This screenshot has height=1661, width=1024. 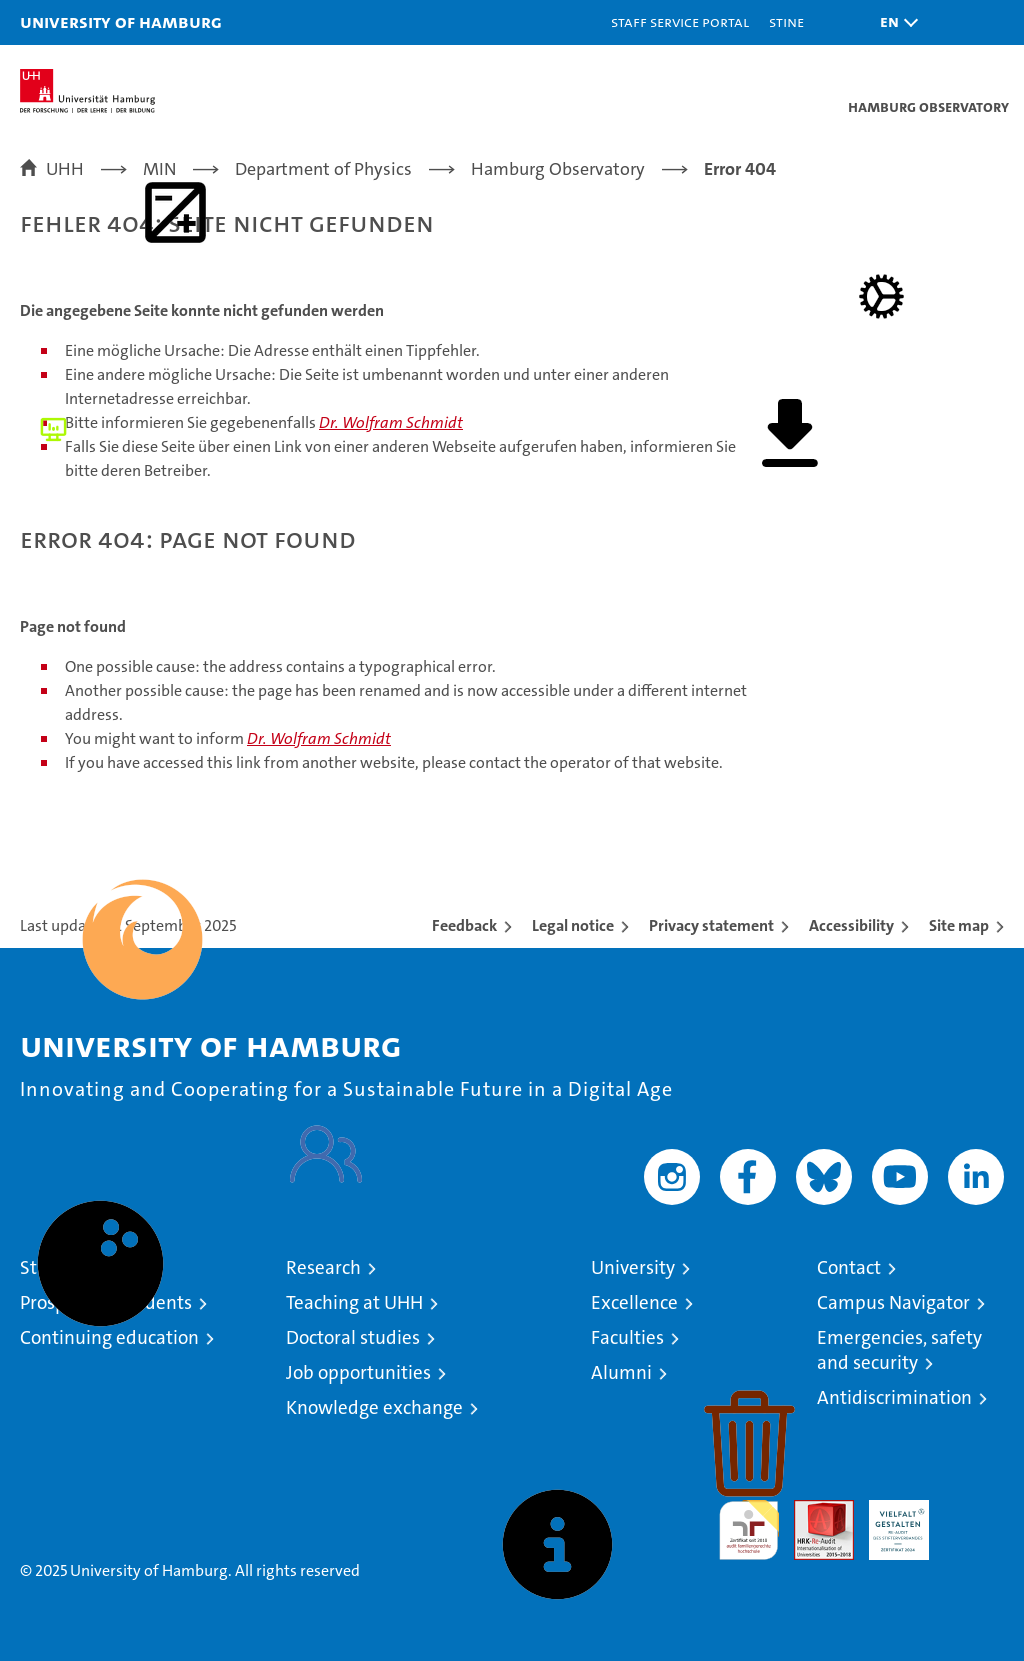 I want to click on view team members or collaborators, so click(x=326, y=1154).